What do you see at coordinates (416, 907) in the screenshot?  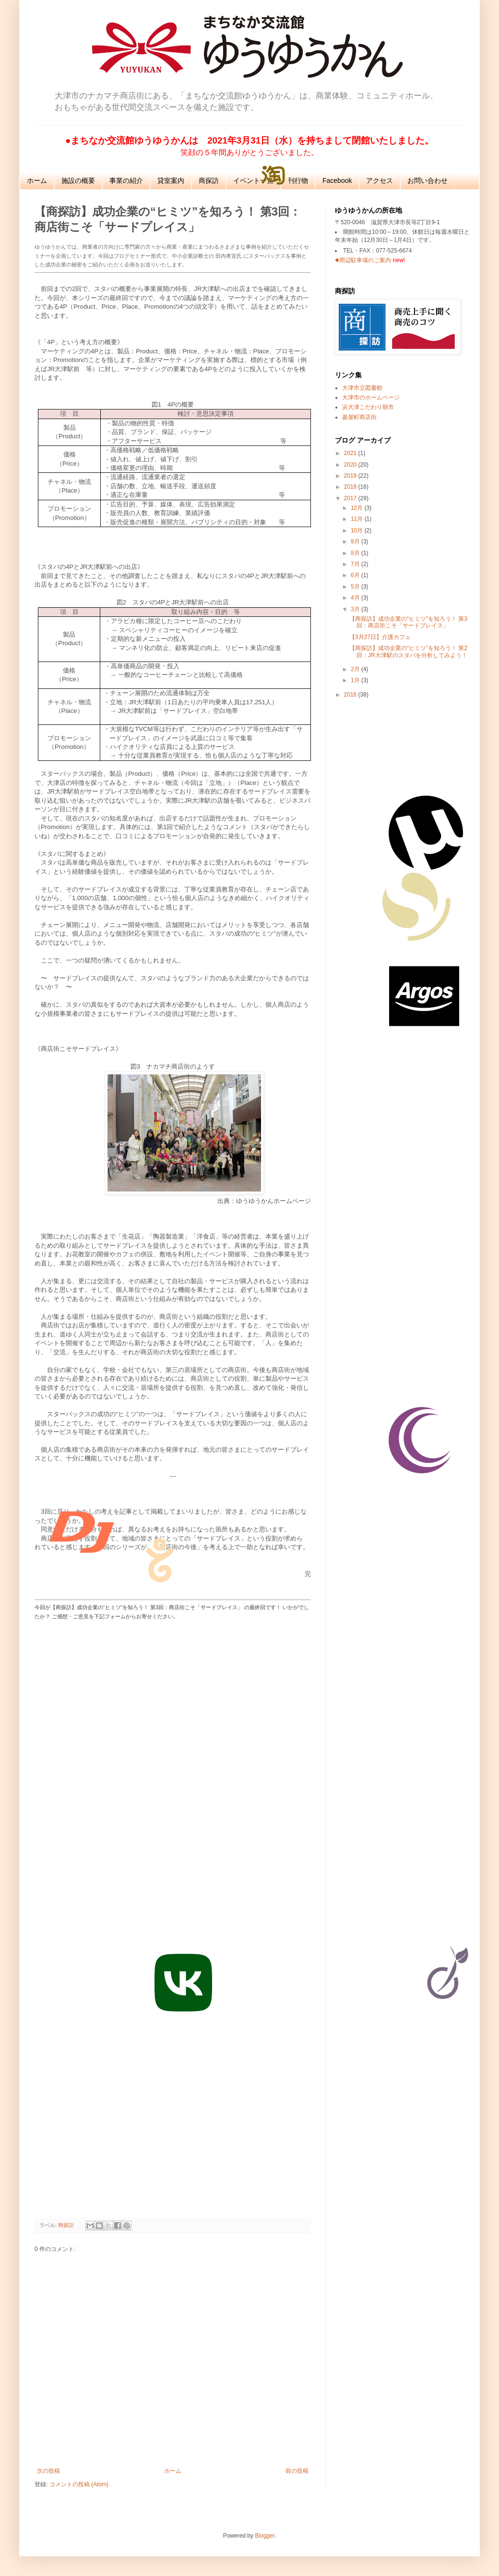 I see `opensearch branding or product logo` at bounding box center [416, 907].